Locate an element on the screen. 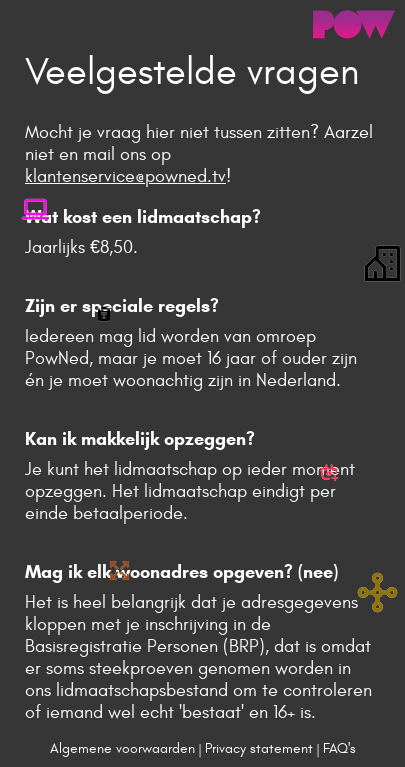 The width and height of the screenshot is (405, 767). view star network topology is located at coordinates (377, 592).